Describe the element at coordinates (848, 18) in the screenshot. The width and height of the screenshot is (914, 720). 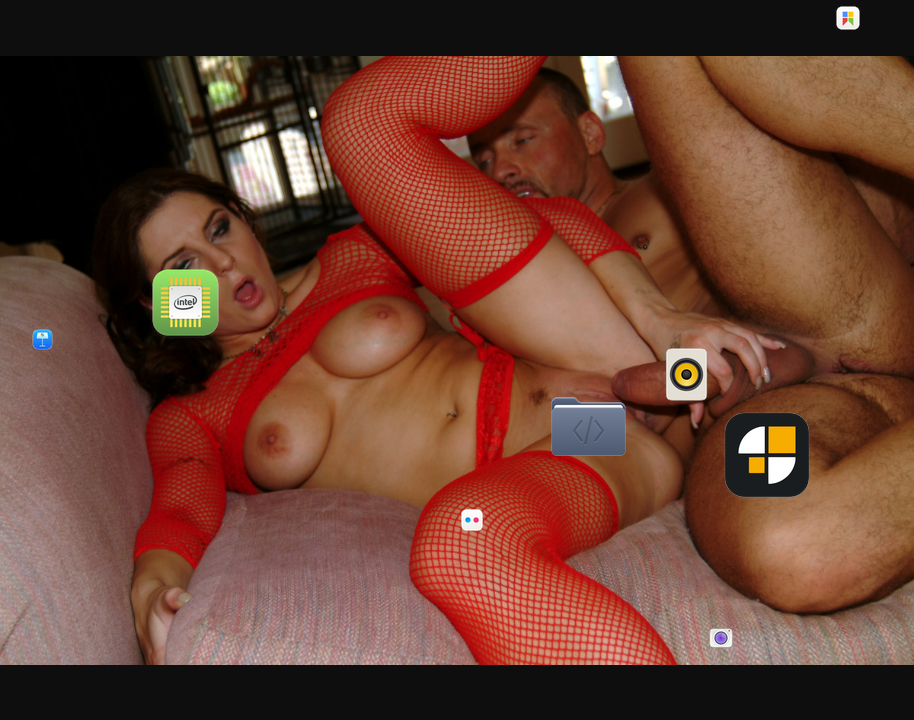
I see `open snipaste screenshot and annotation tool` at that location.